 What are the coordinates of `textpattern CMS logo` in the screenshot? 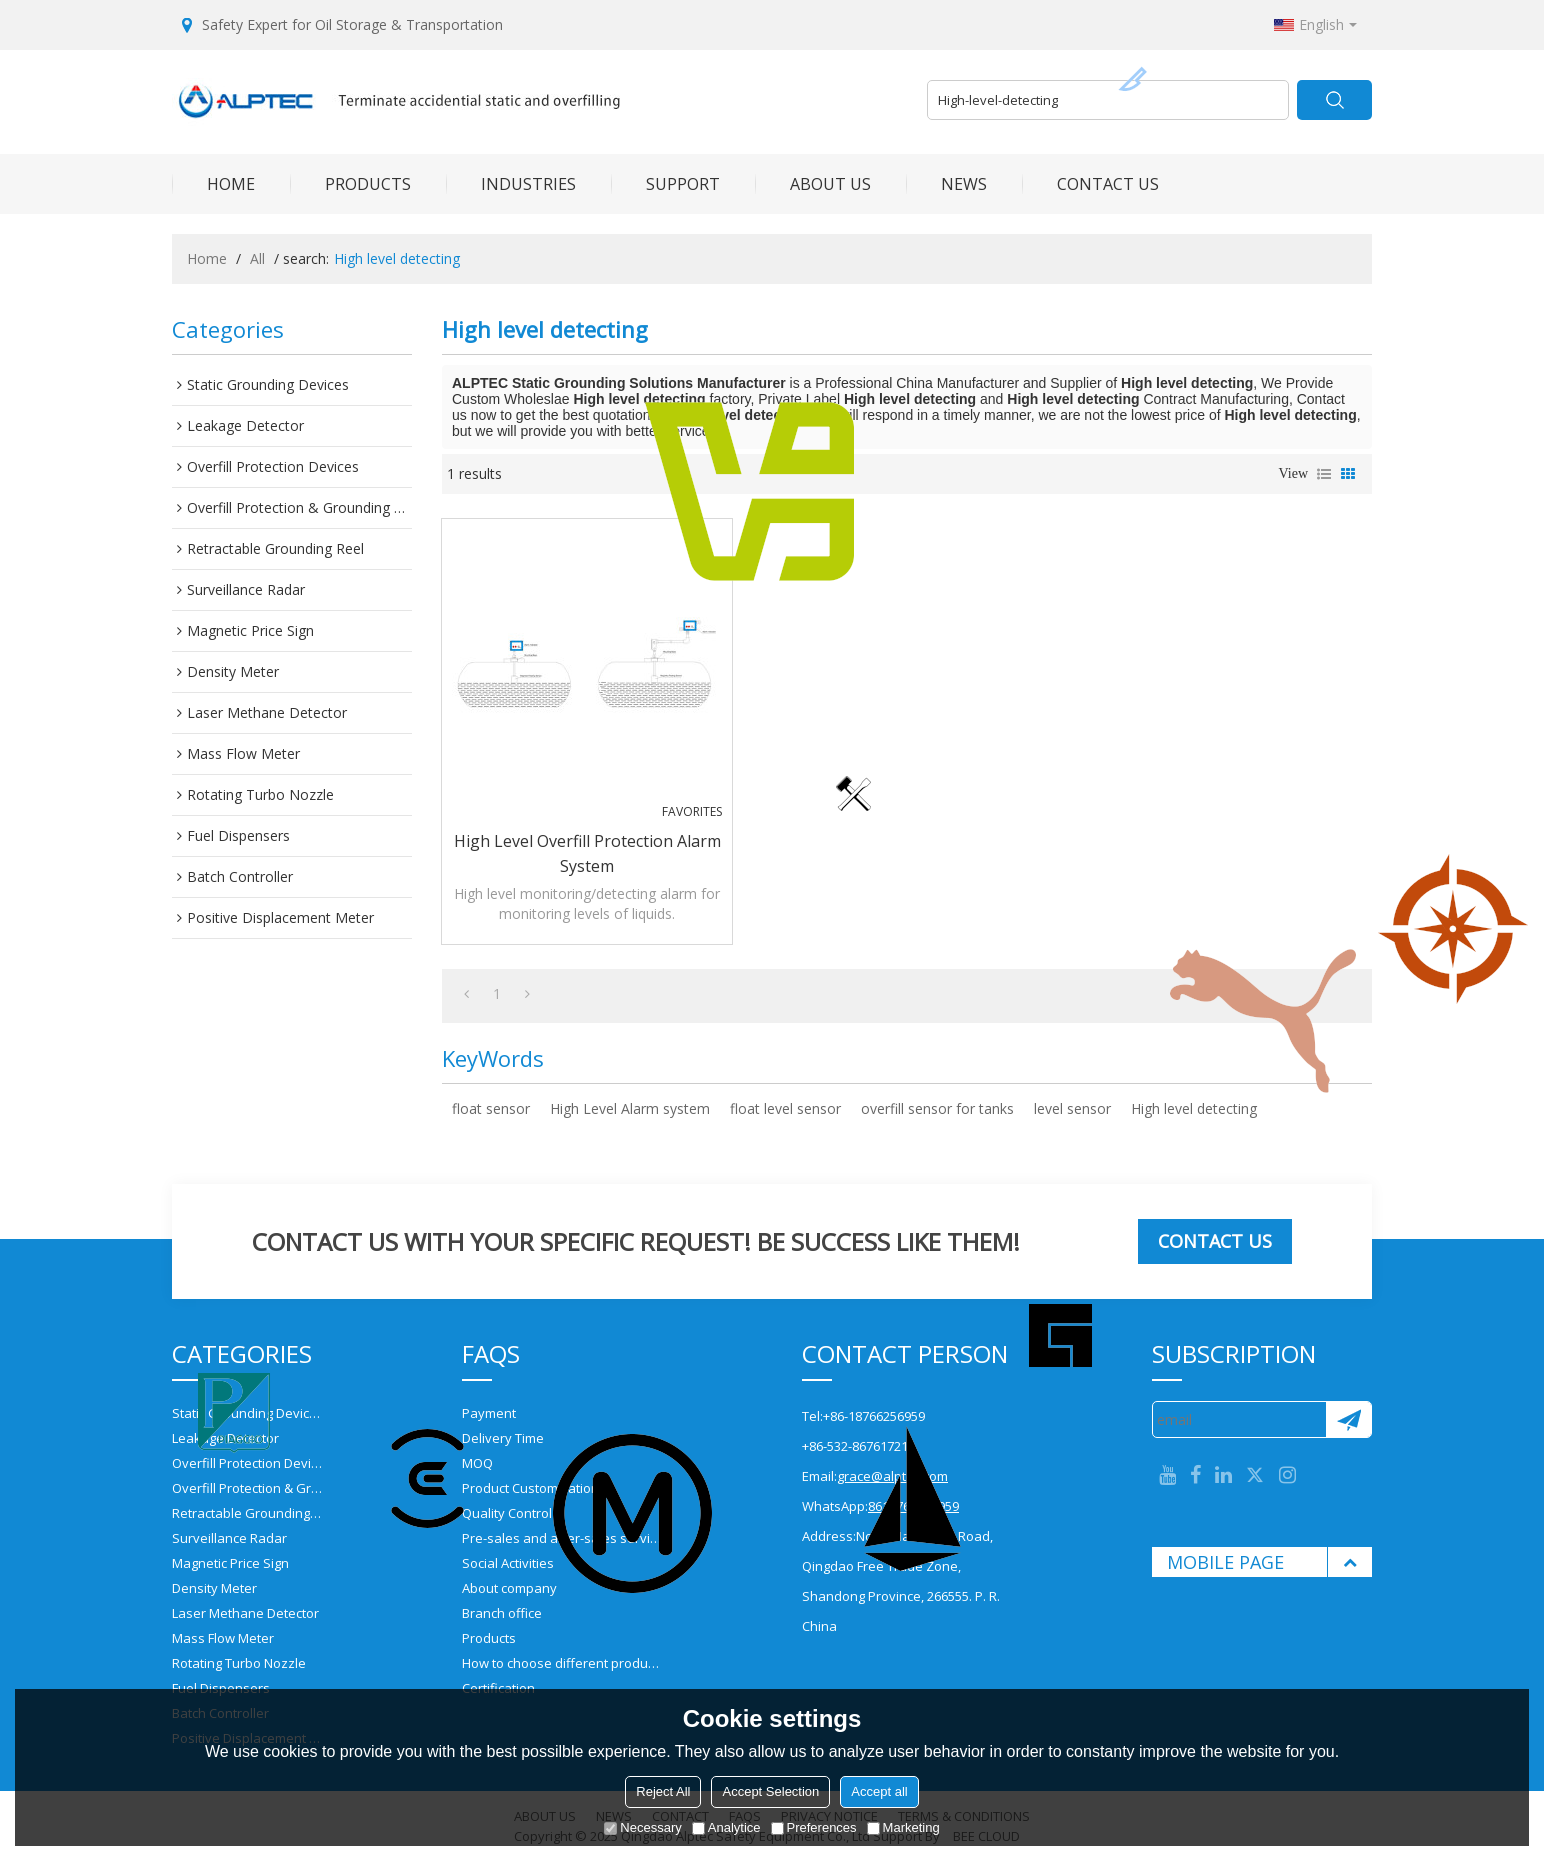 It's located at (853, 793).